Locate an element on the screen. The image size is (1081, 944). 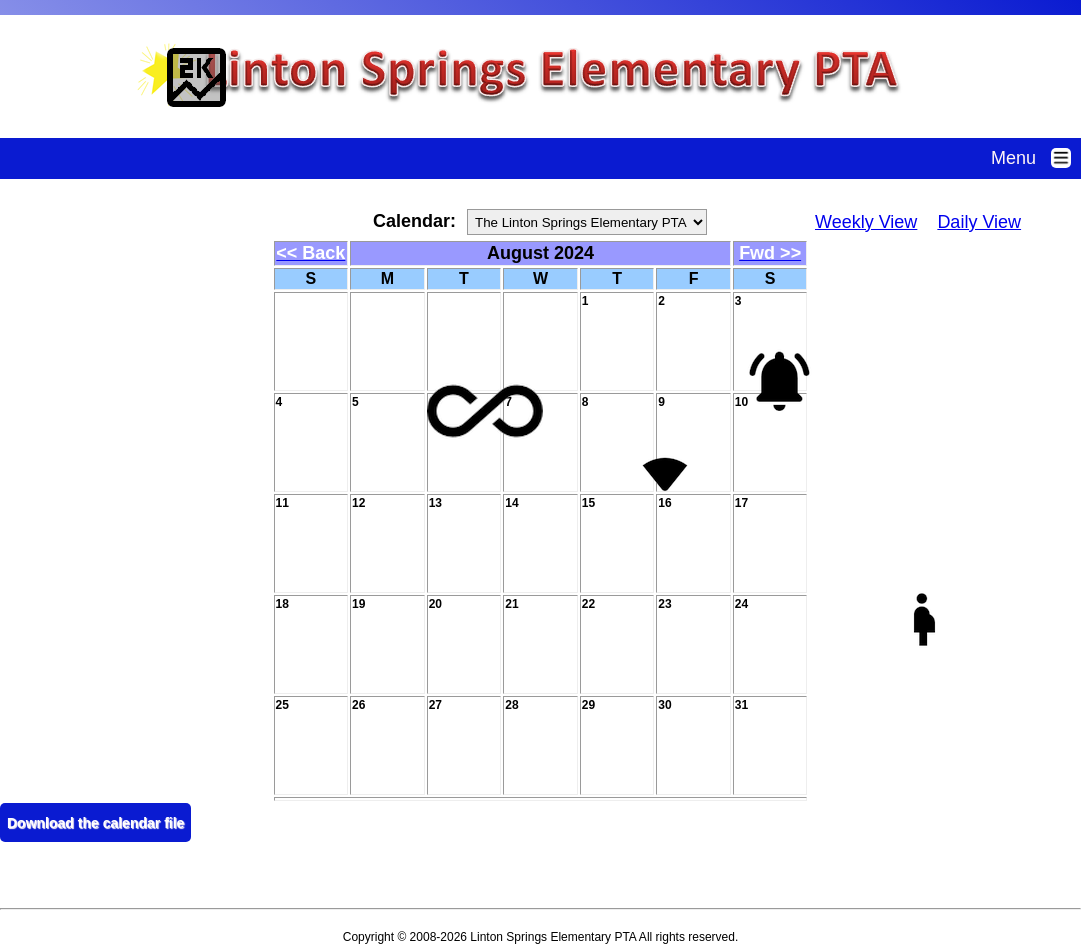
indicates pregnancy-related features or services is located at coordinates (924, 619).